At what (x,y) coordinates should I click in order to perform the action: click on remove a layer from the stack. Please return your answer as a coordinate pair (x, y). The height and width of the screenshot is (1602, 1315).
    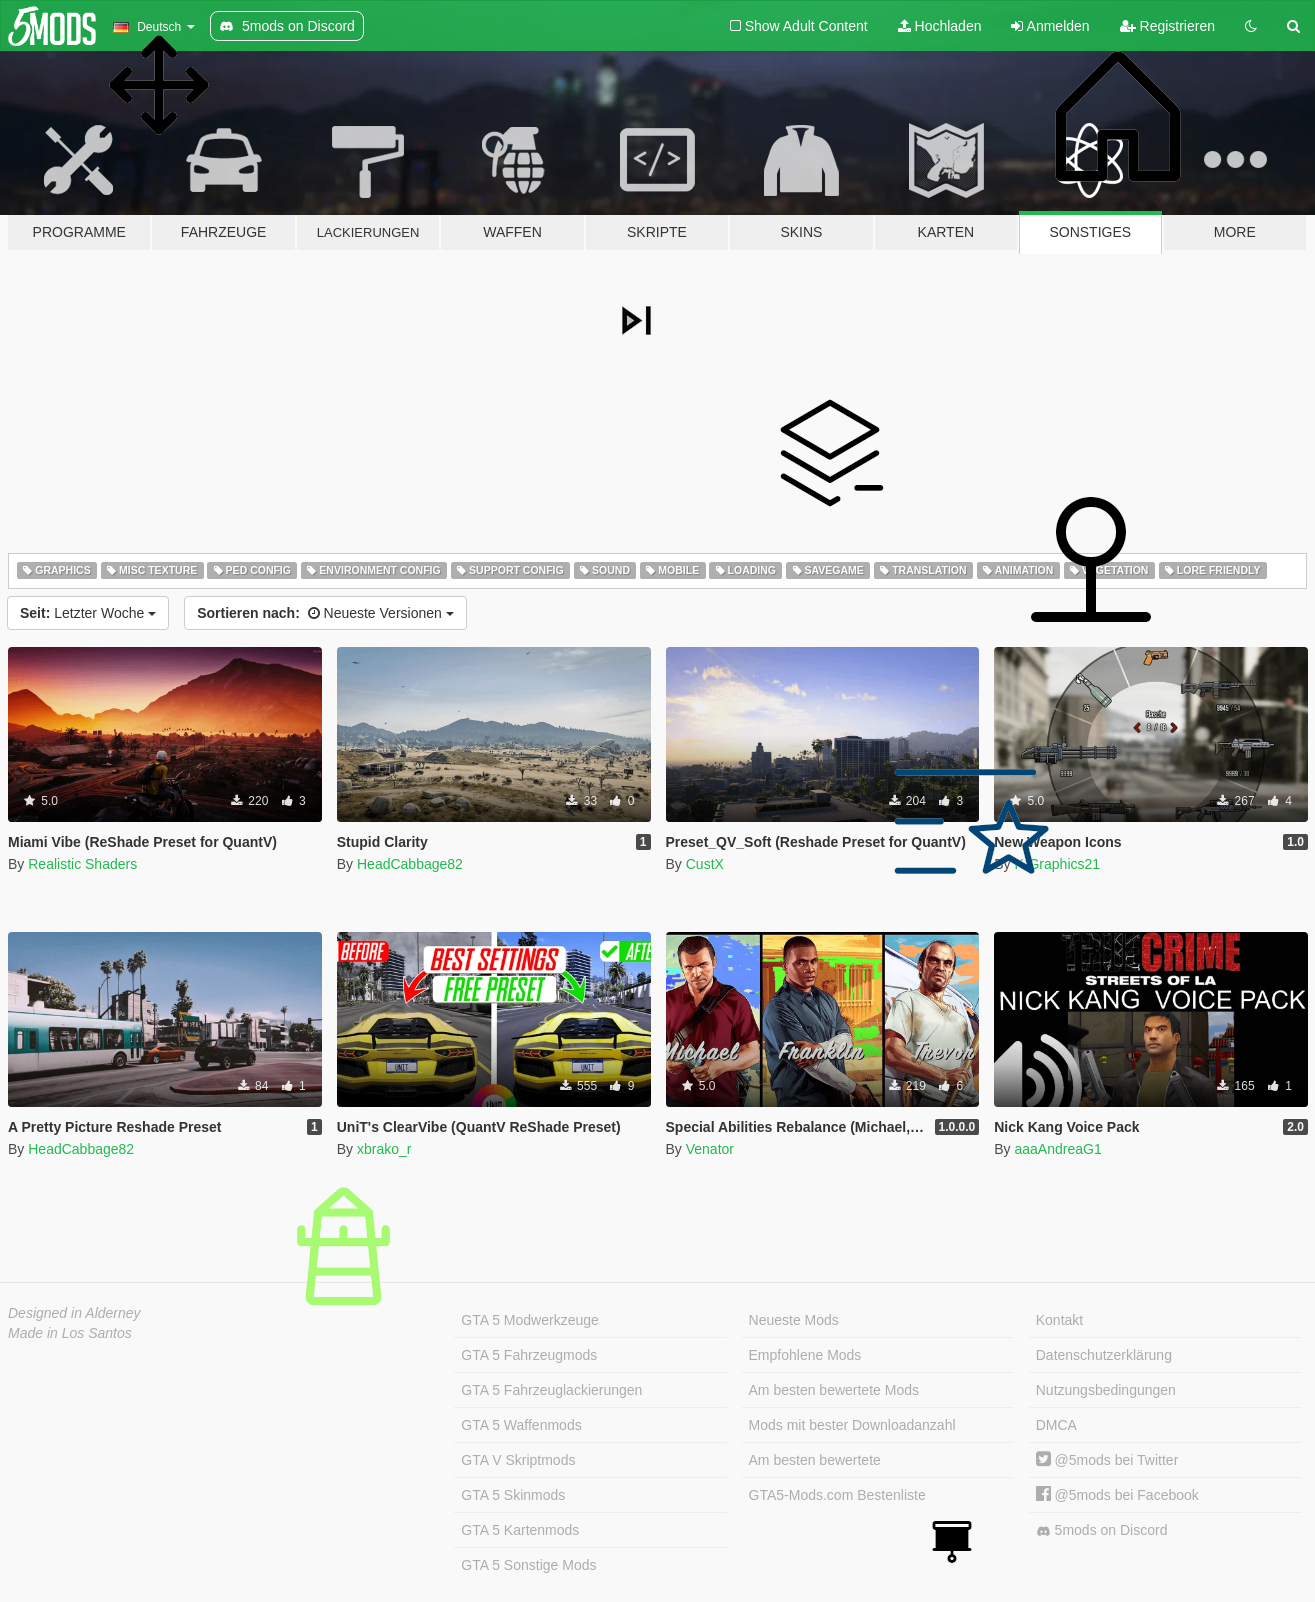
    Looking at the image, I should click on (830, 453).